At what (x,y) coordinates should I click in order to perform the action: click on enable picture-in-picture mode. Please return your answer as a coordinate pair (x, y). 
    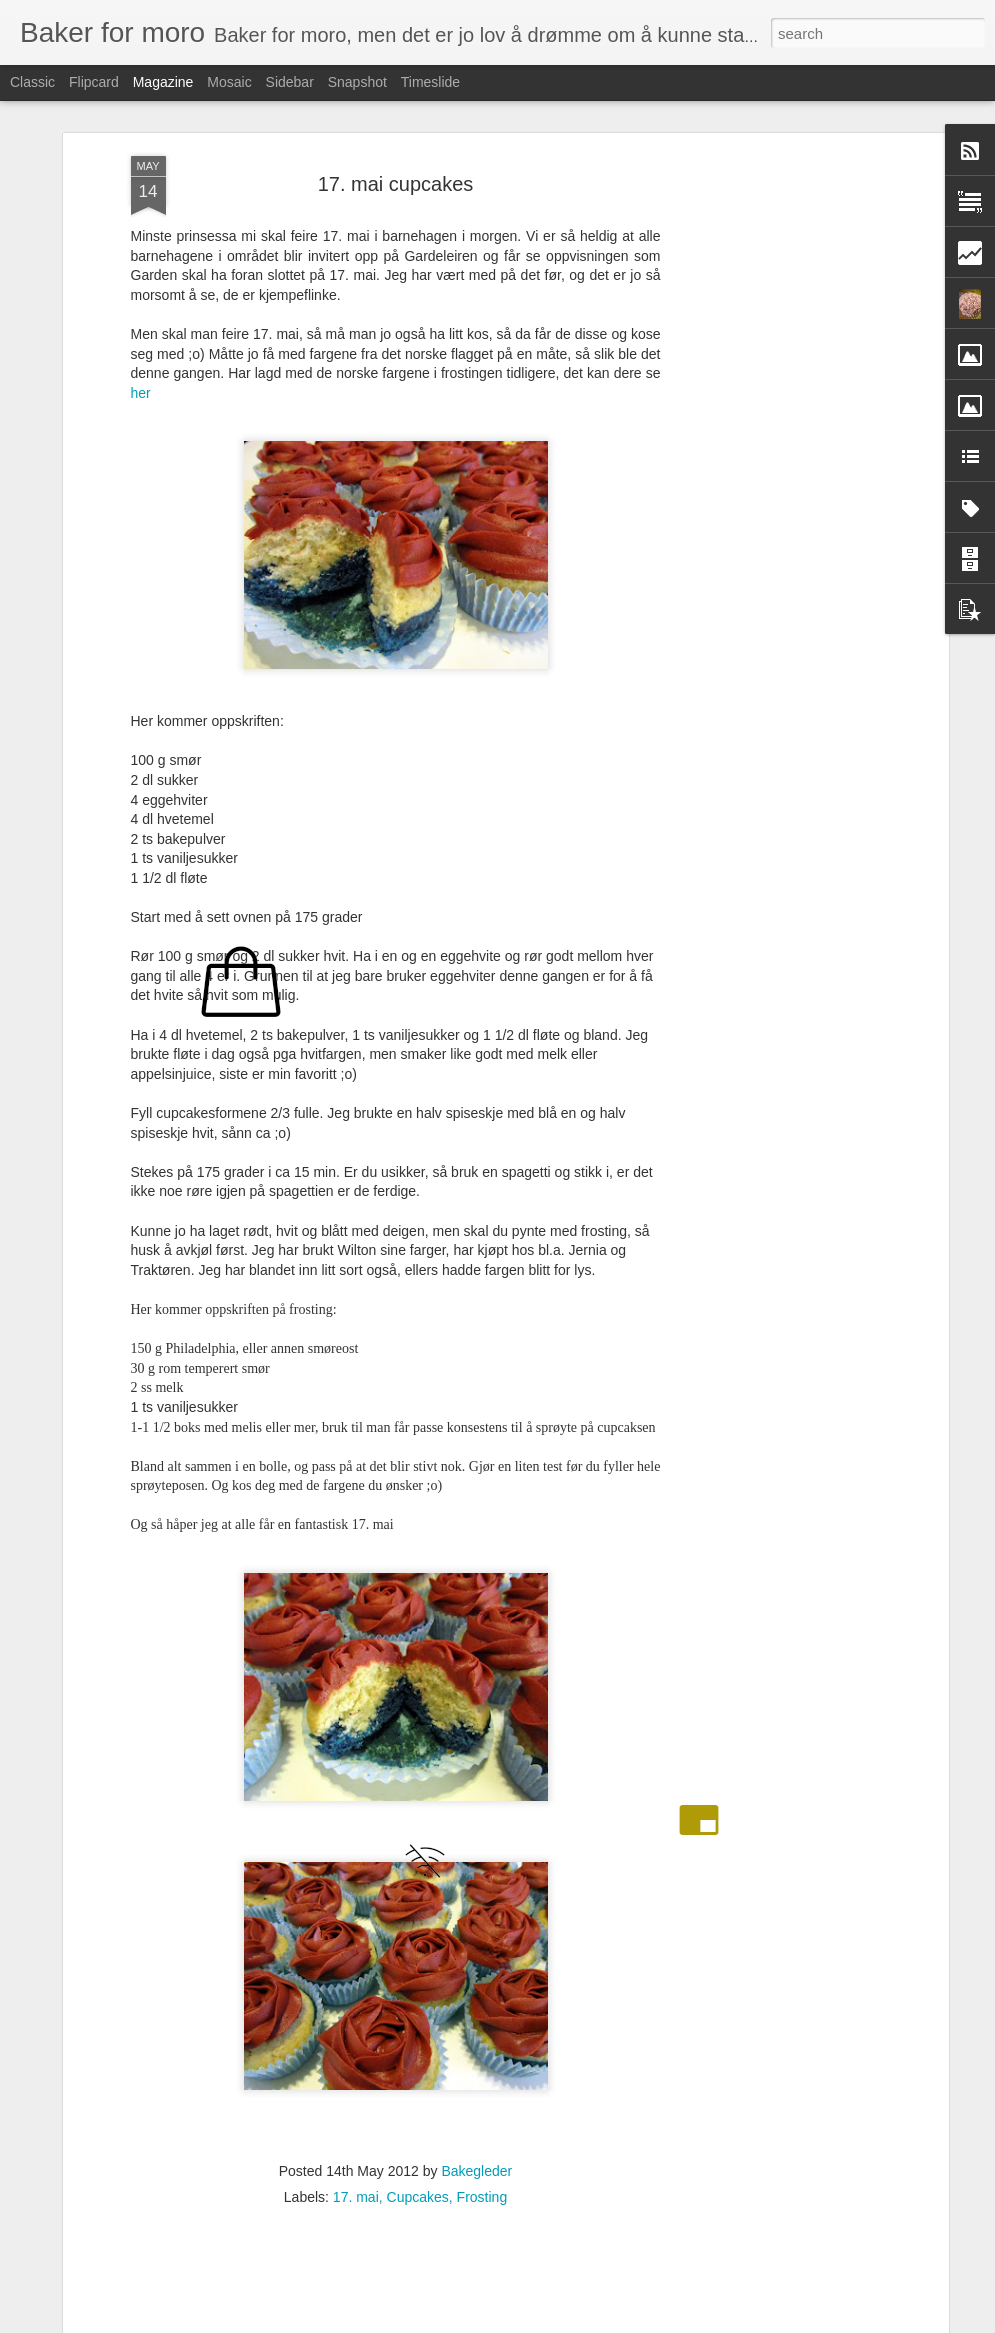
    Looking at the image, I should click on (699, 1820).